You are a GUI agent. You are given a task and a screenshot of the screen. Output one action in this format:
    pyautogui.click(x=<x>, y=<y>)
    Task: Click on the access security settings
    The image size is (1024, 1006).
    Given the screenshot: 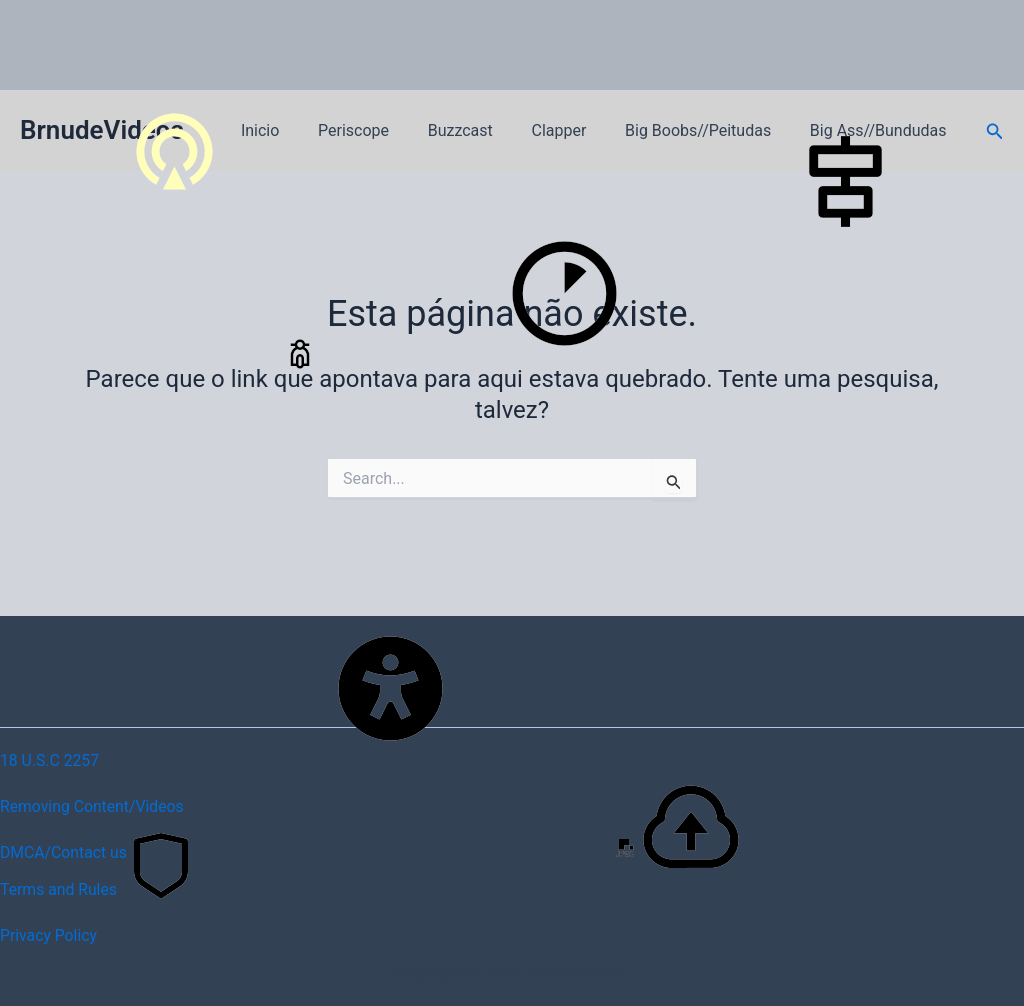 What is the action you would take?
    pyautogui.click(x=161, y=866)
    